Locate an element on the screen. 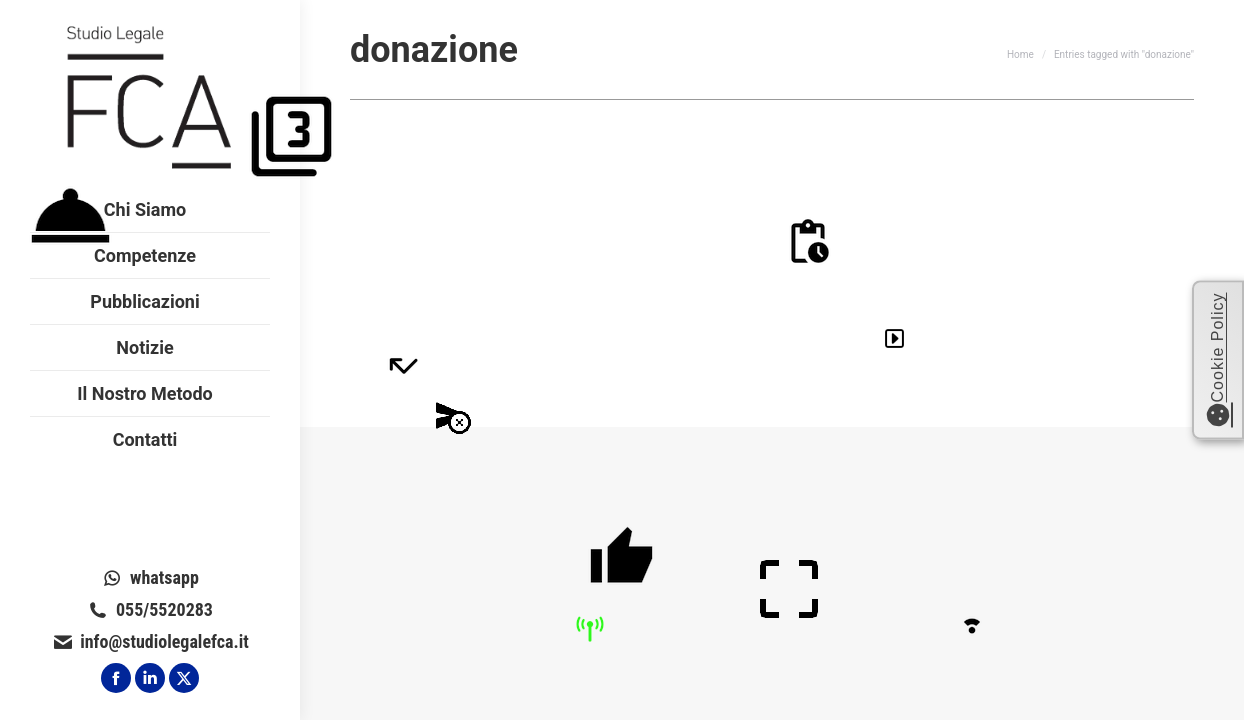  scan a QR code or barcode is located at coordinates (789, 589).